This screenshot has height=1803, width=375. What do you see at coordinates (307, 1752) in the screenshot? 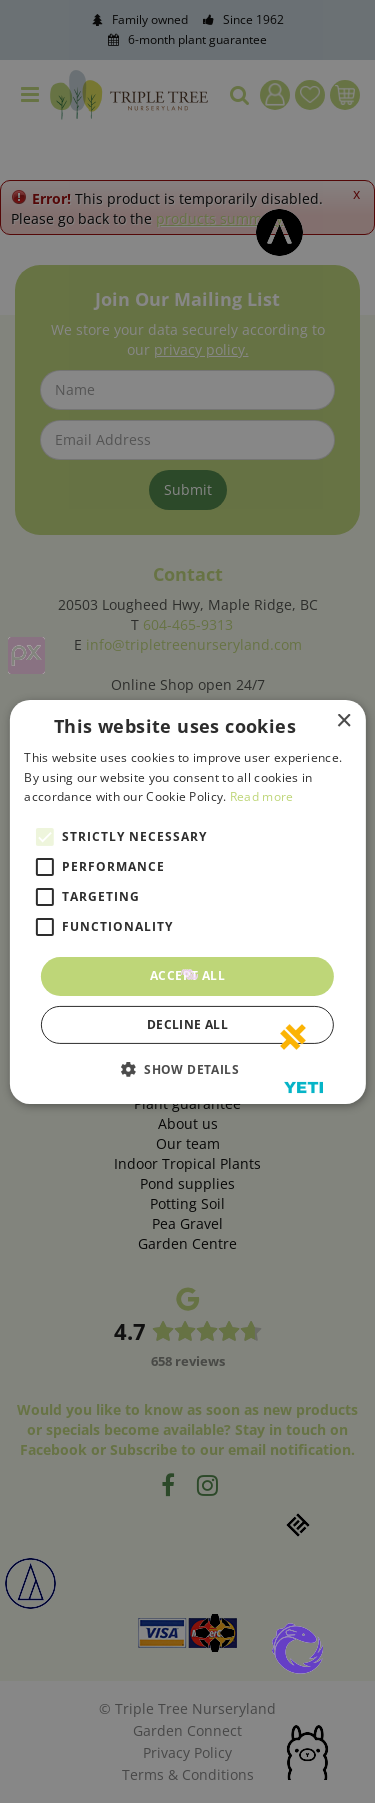
I see `open the Ollama application` at bounding box center [307, 1752].